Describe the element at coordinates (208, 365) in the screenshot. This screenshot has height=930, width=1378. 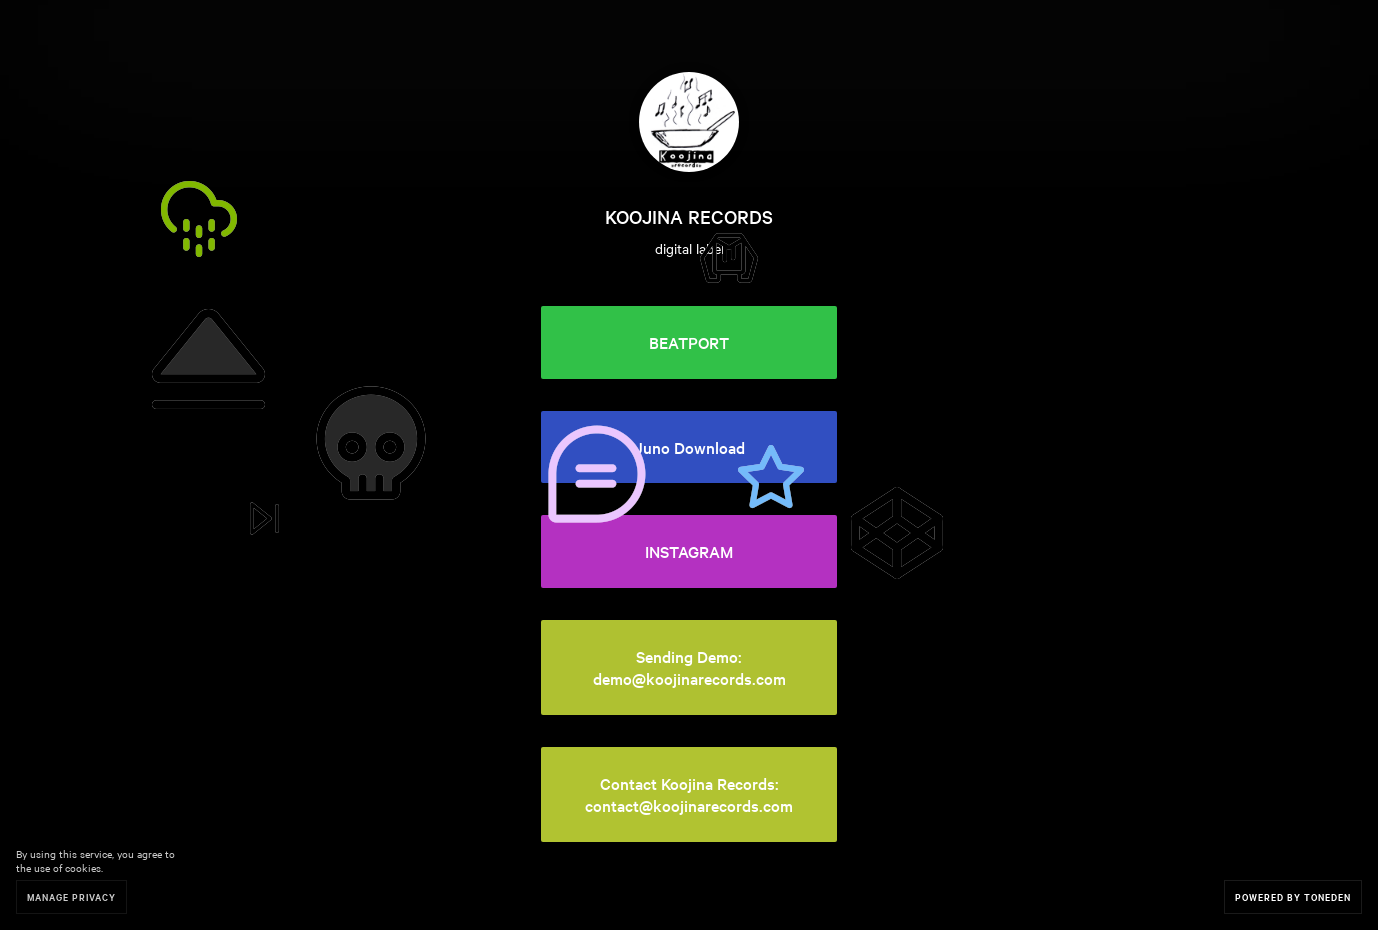
I see `eject media or disc` at that location.